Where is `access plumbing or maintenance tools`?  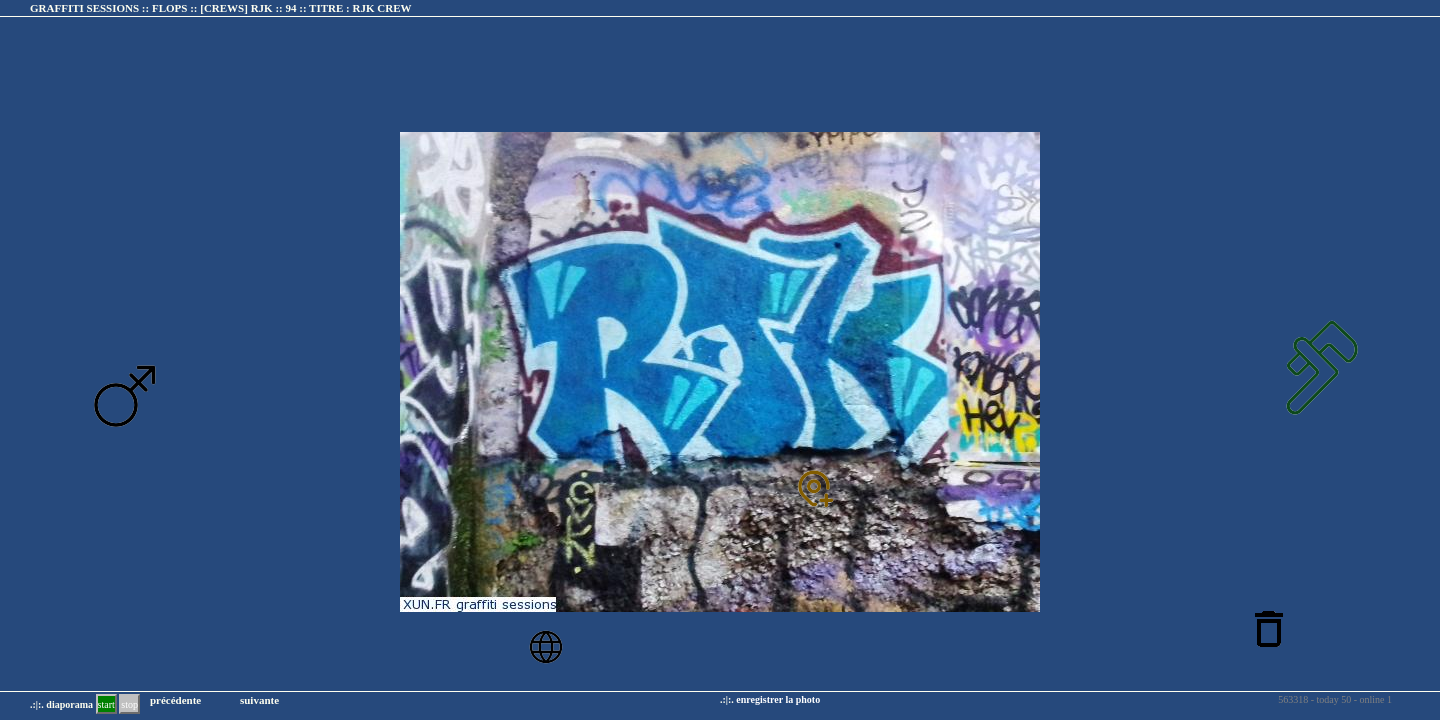 access plumbing or maintenance tools is located at coordinates (1317, 367).